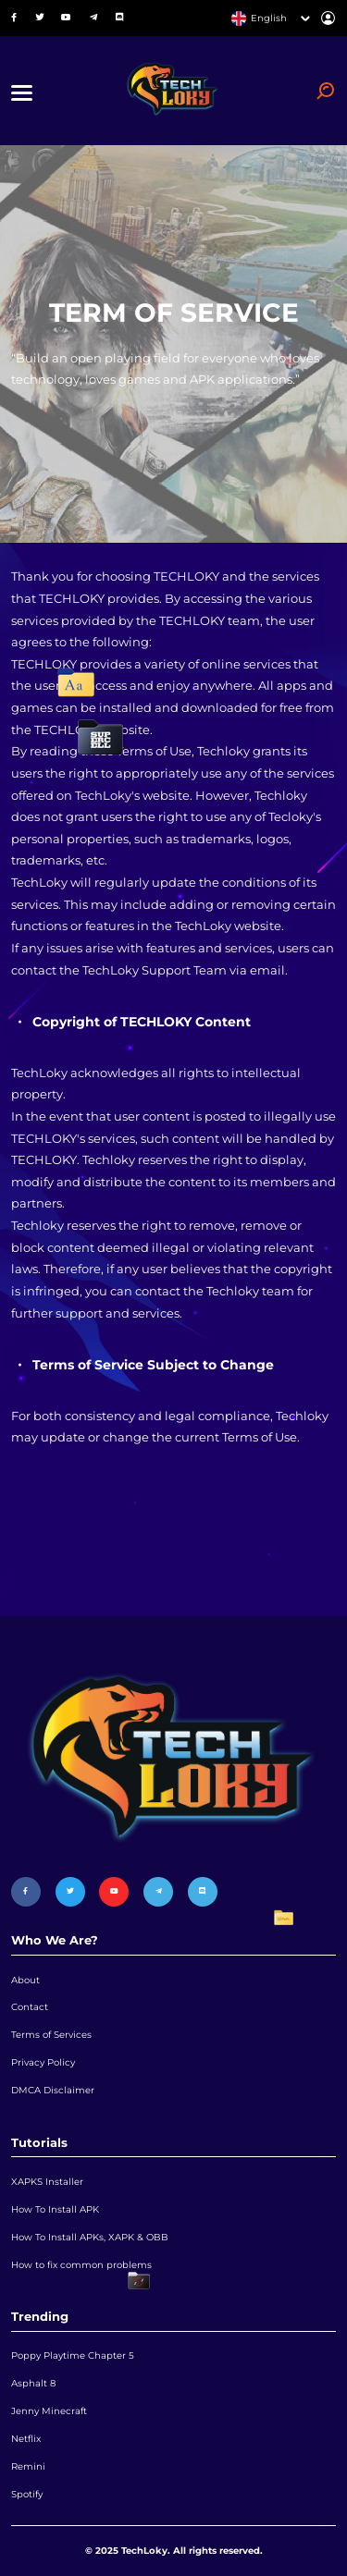 The width and height of the screenshot is (347, 2576). What do you see at coordinates (283, 1918) in the screenshot?
I see `open folder containing UiPath automation projects` at bounding box center [283, 1918].